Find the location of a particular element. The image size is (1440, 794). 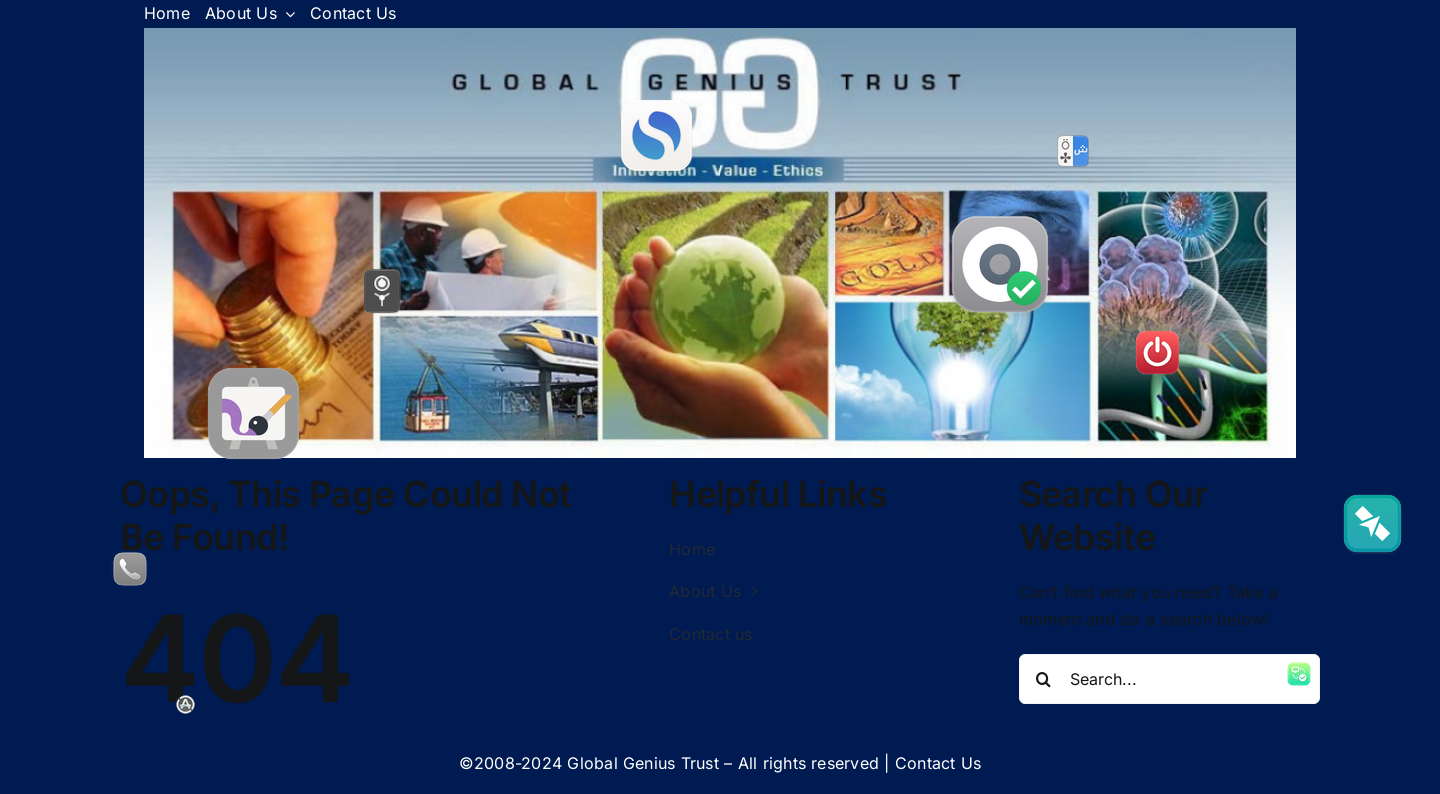

open simplenote app is located at coordinates (656, 135).